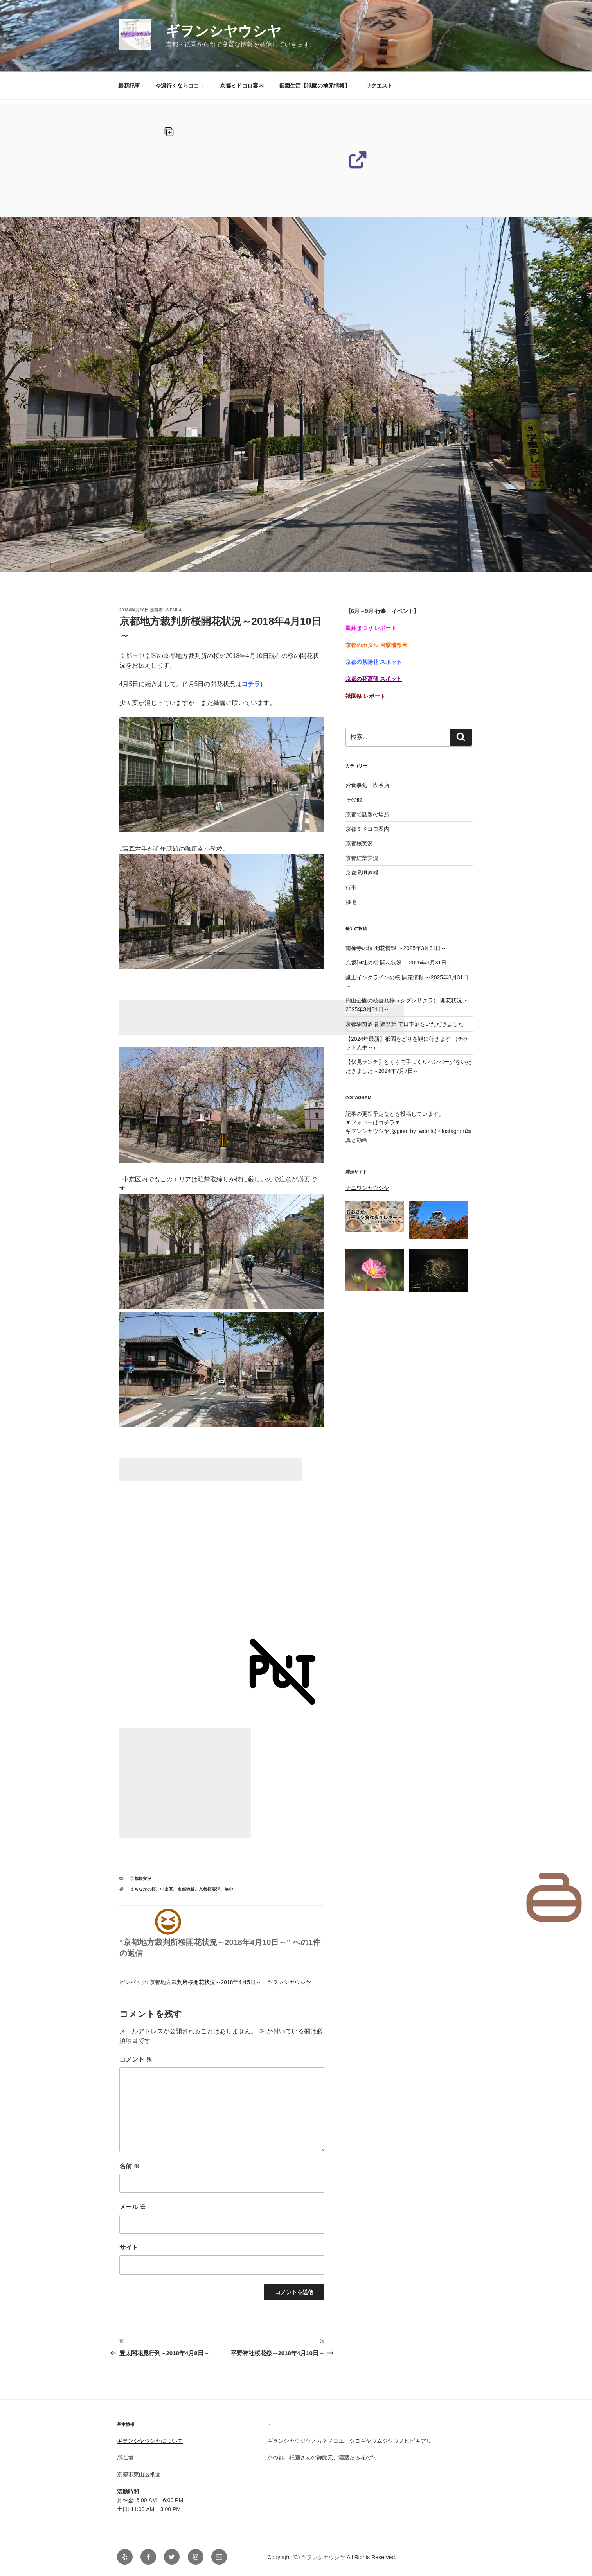 The height and width of the screenshot is (2576, 592). What do you see at coordinates (167, 733) in the screenshot?
I see `switch to vertical panorama mode` at bounding box center [167, 733].